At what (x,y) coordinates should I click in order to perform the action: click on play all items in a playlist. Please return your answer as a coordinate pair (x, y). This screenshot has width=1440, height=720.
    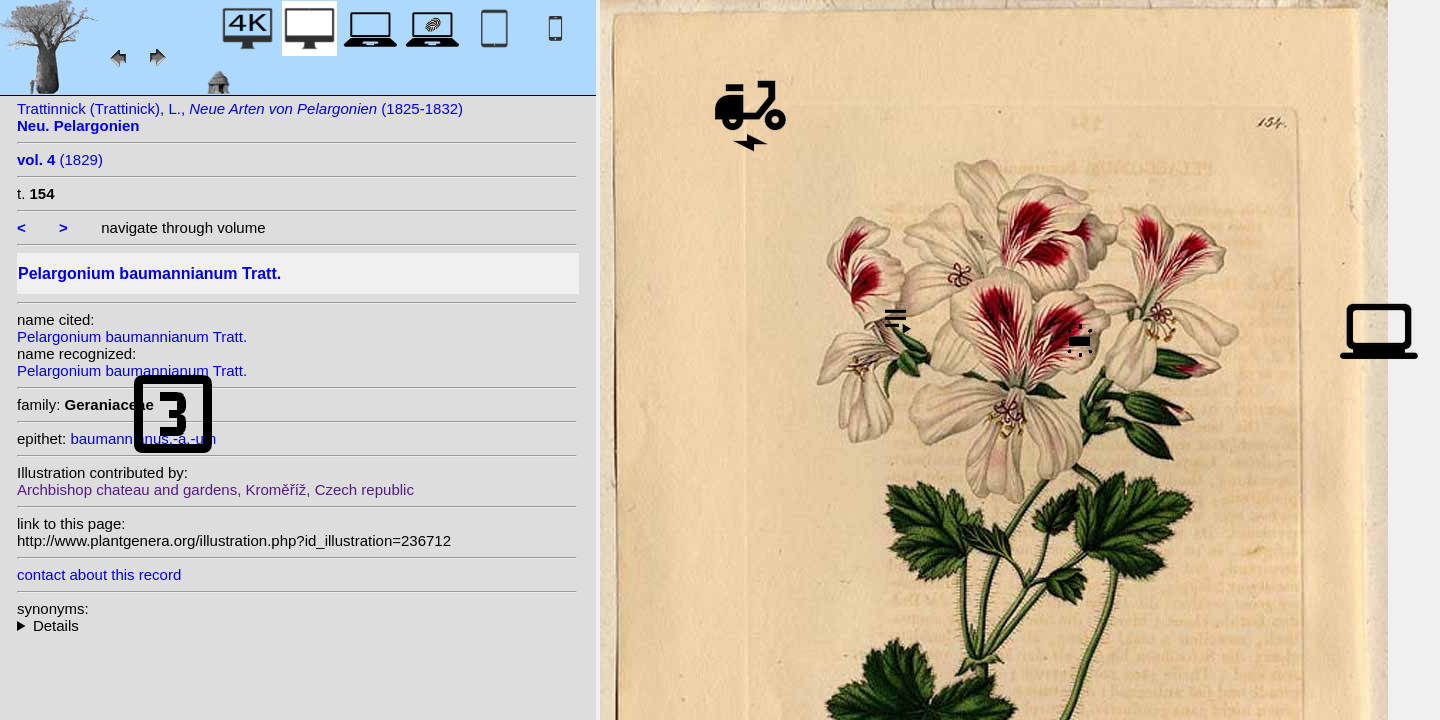
    Looking at the image, I should click on (899, 320).